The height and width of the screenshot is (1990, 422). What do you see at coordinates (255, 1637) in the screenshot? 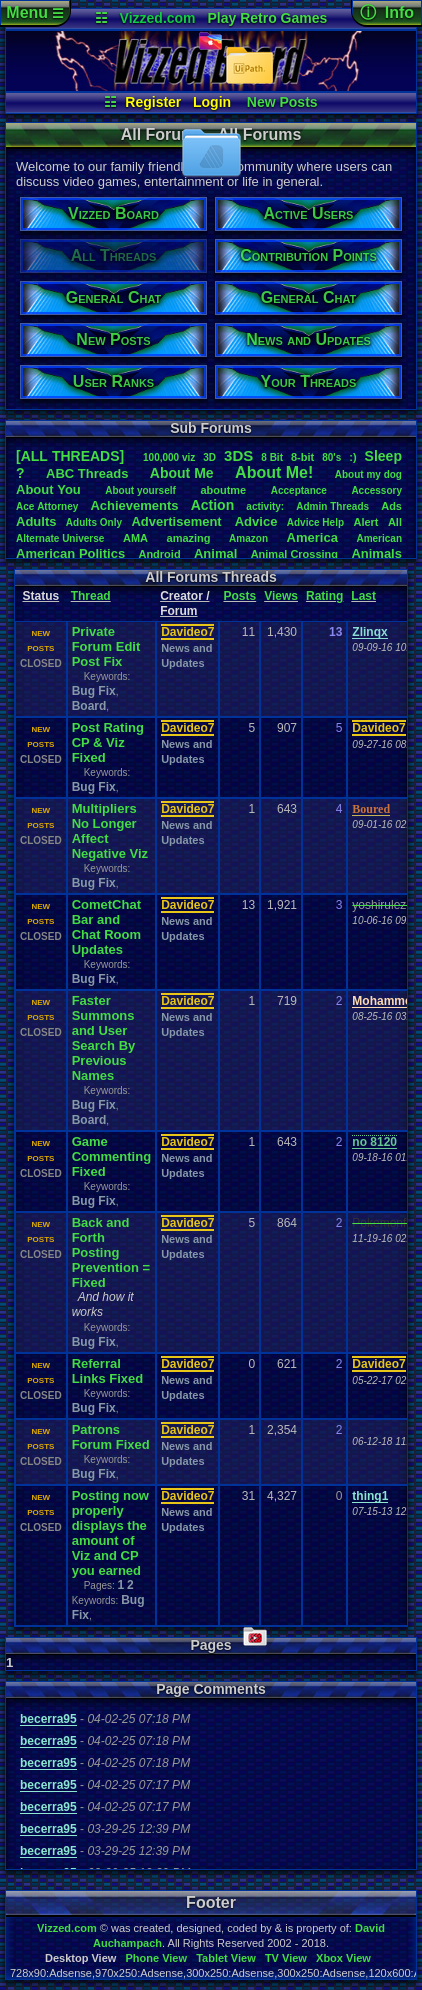
I see `open PewDiePie YouTube channel folder` at bounding box center [255, 1637].